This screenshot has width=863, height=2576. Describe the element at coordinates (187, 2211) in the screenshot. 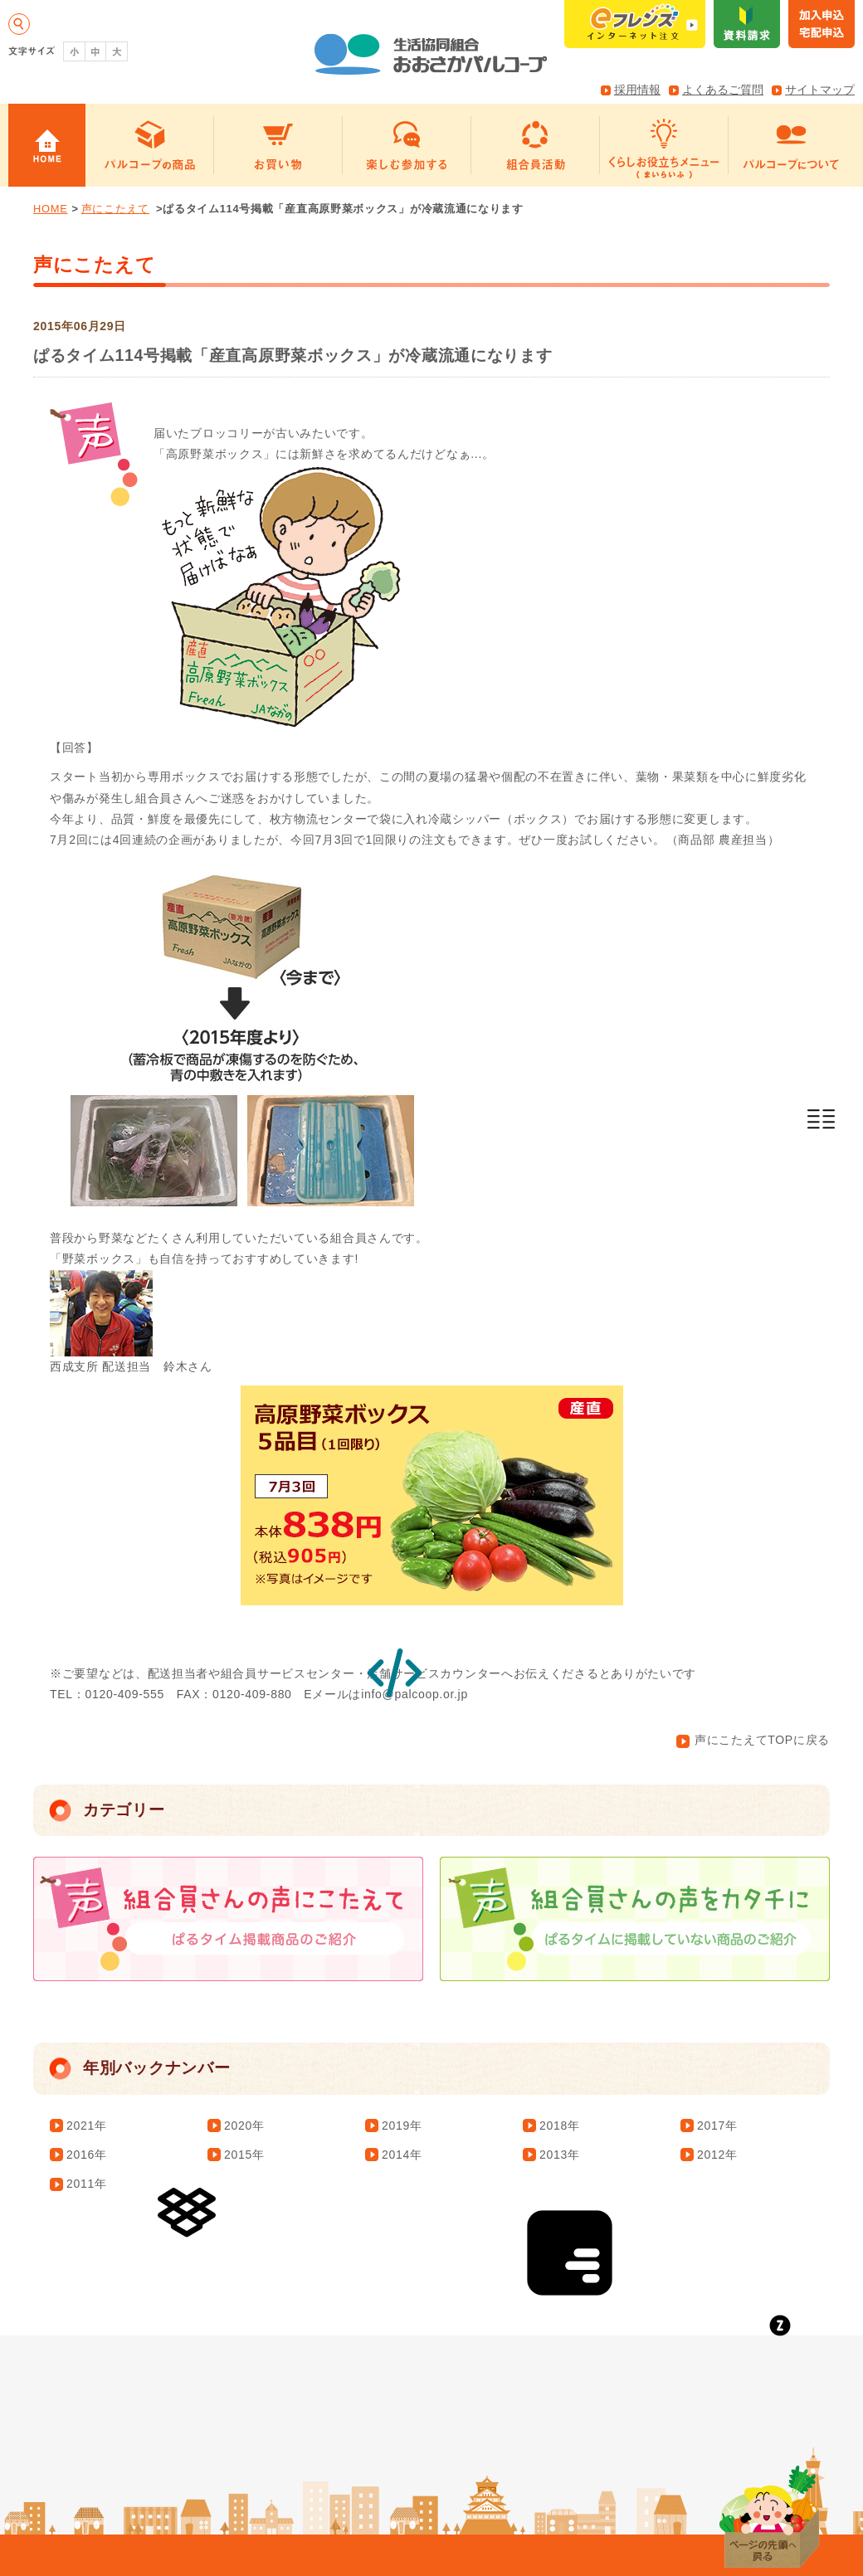

I see `connect to dropbox account` at that location.